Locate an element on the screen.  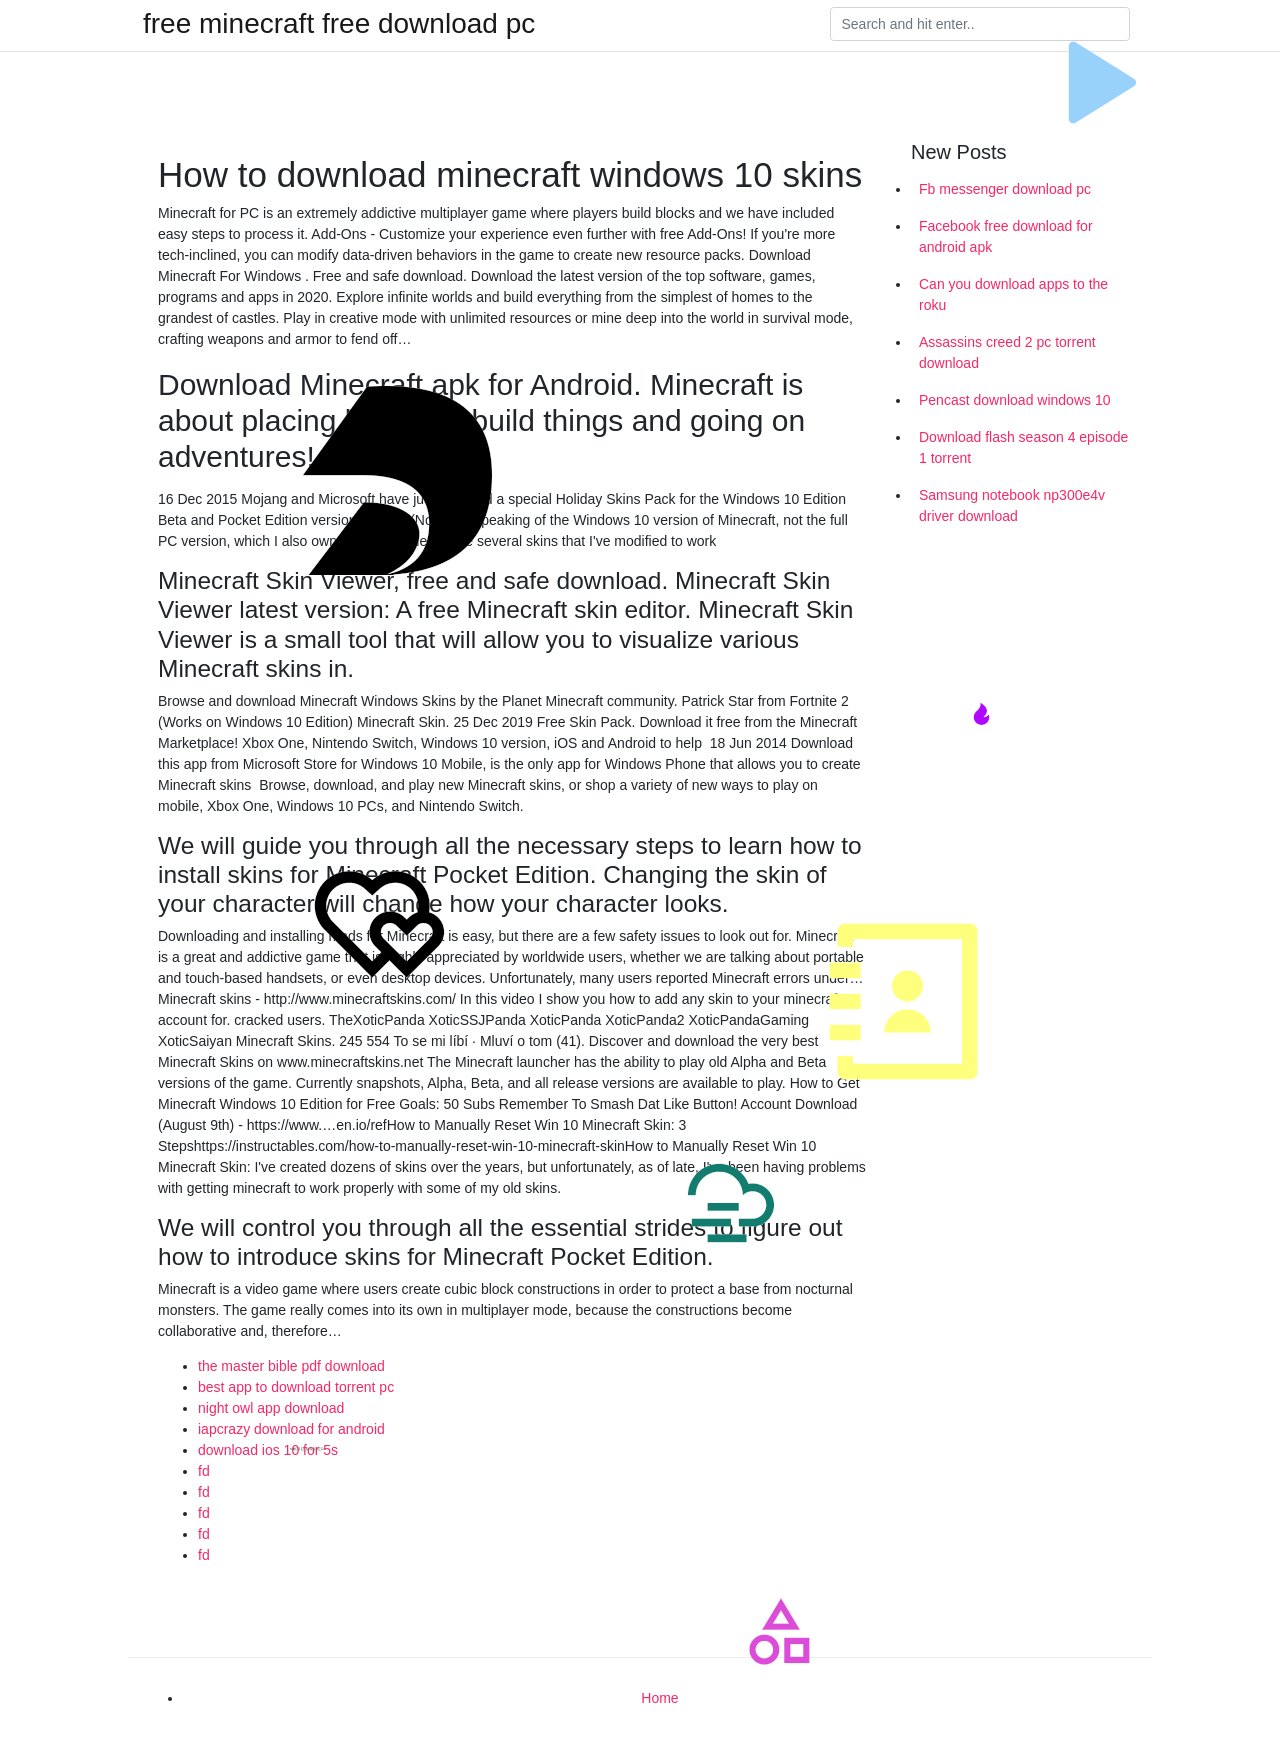
open deepnote collaborative notebook is located at coordinates (397, 480).